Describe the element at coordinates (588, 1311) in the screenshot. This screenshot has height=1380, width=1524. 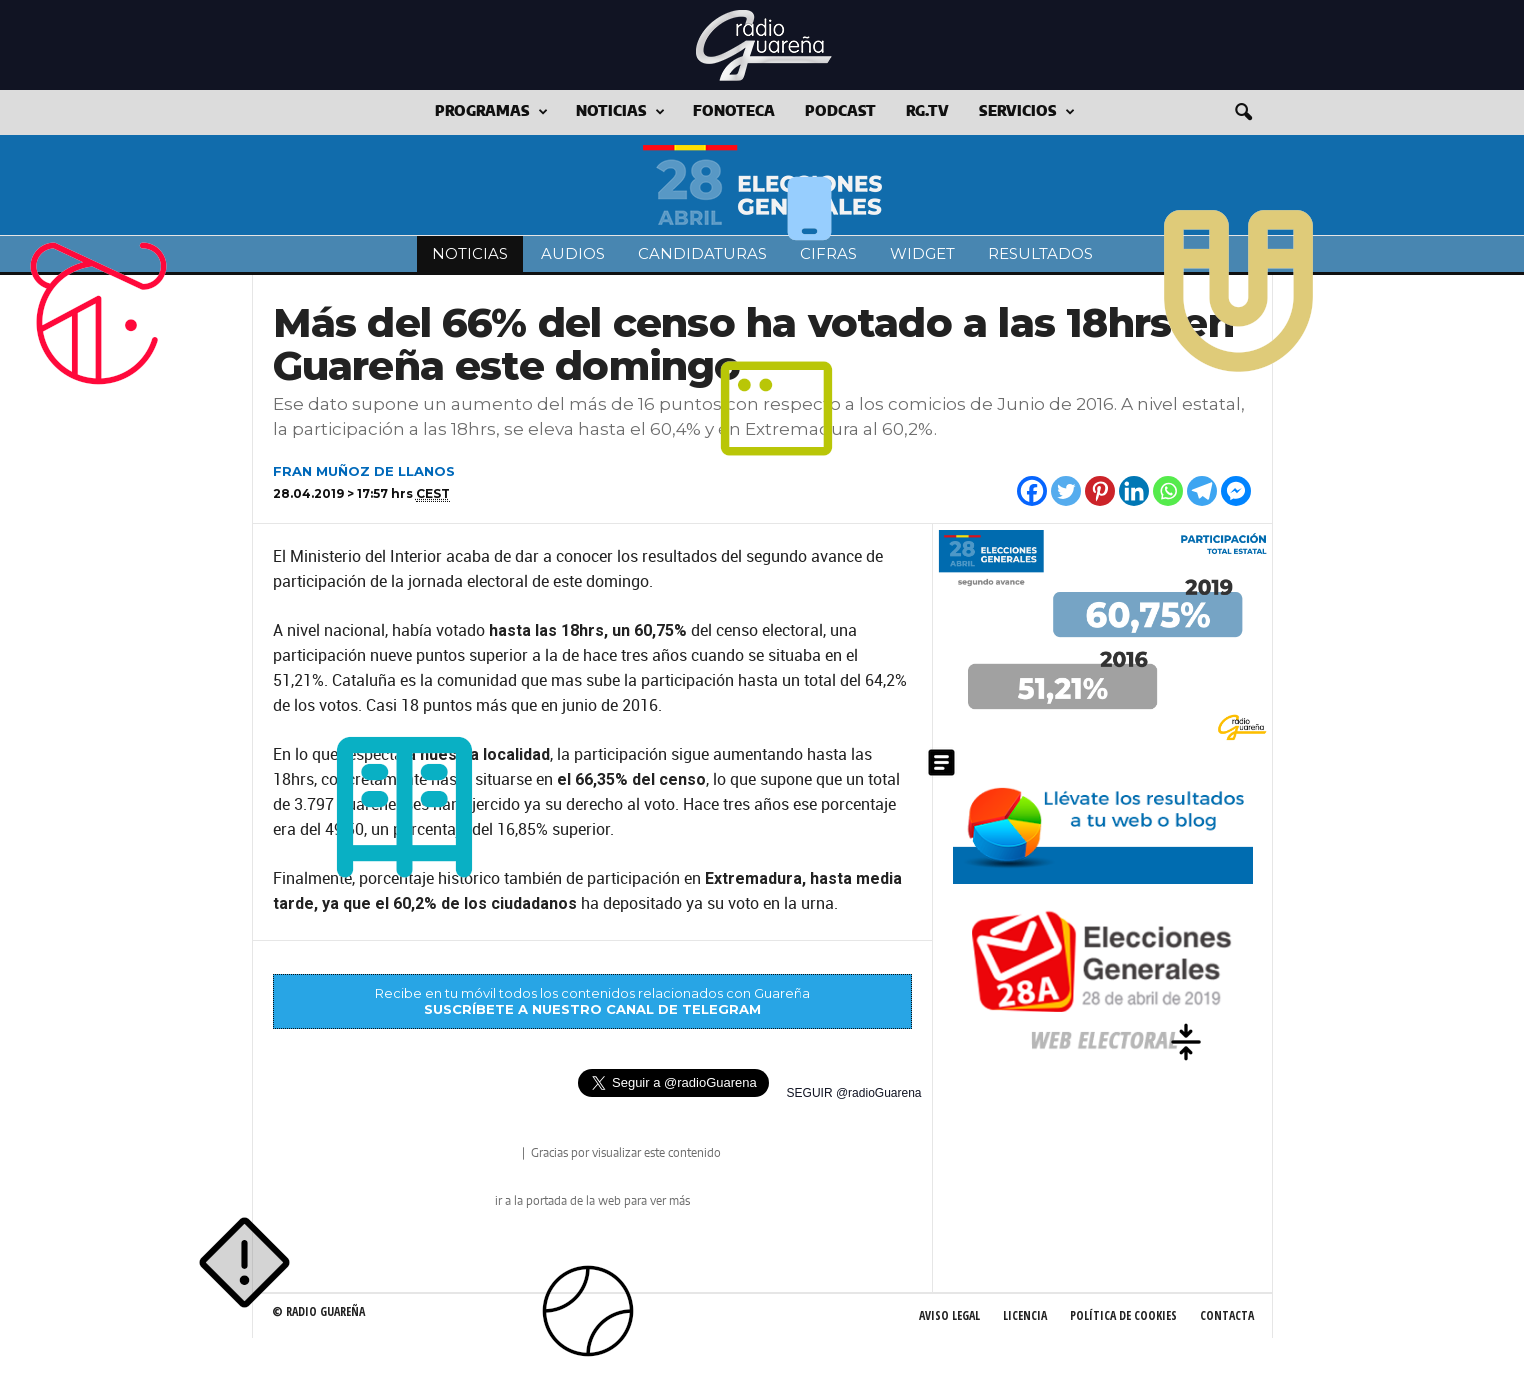
I see `access tennis or sports-related features` at that location.